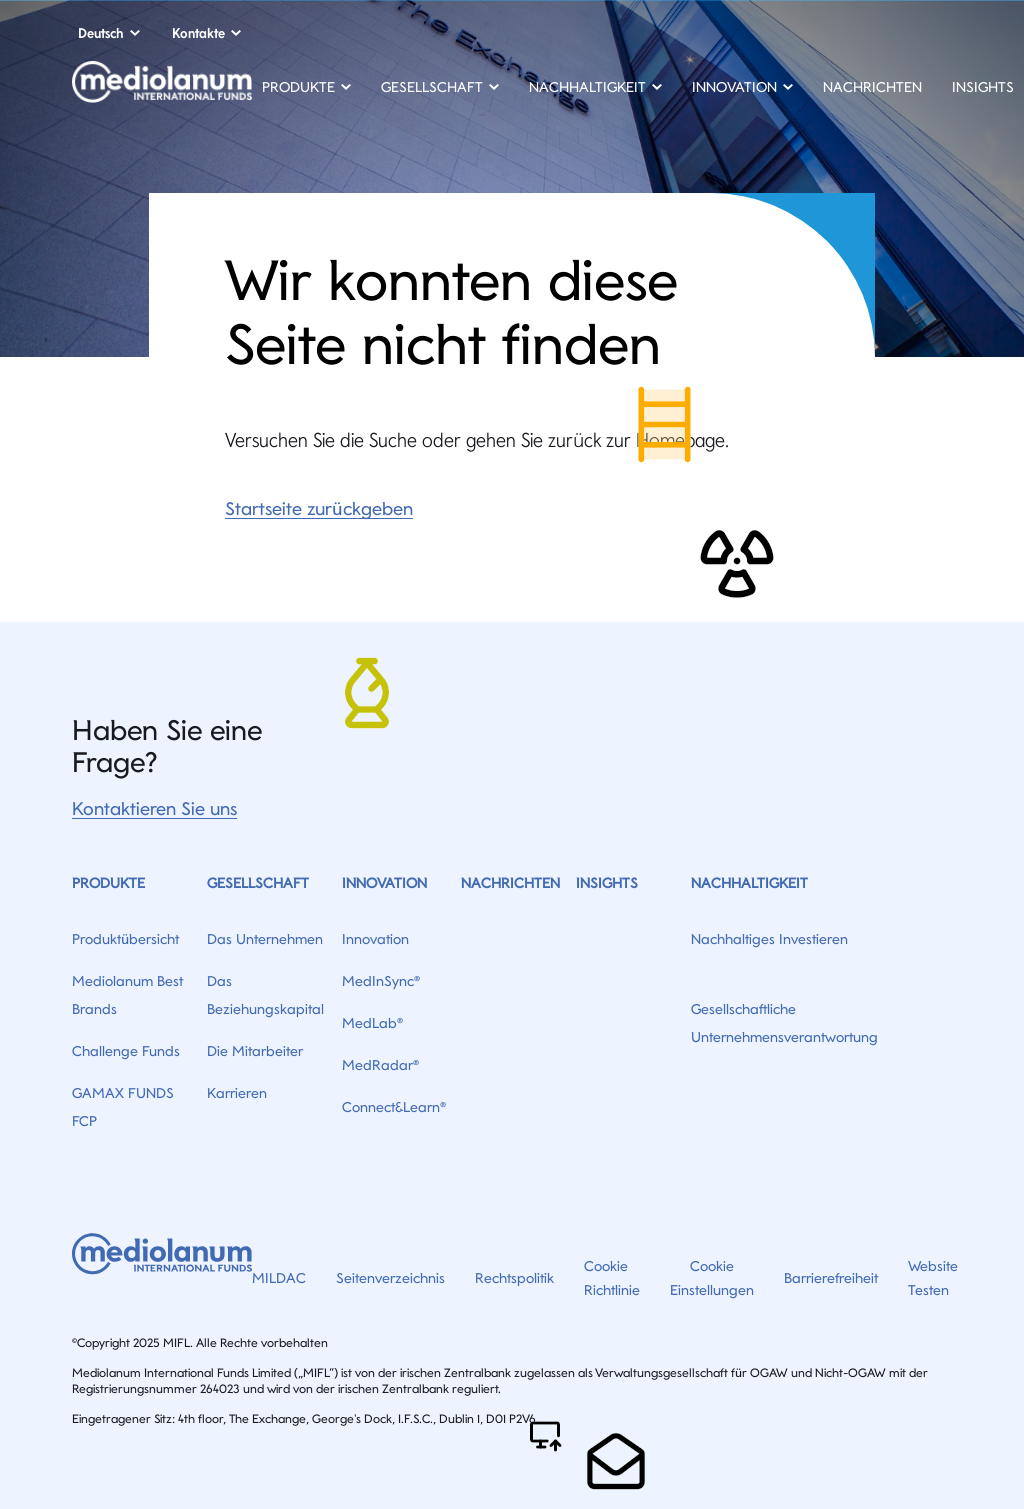 This screenshot has height=1509, width=1024. I want to click on view an opened or read email, so click(616, 1464).